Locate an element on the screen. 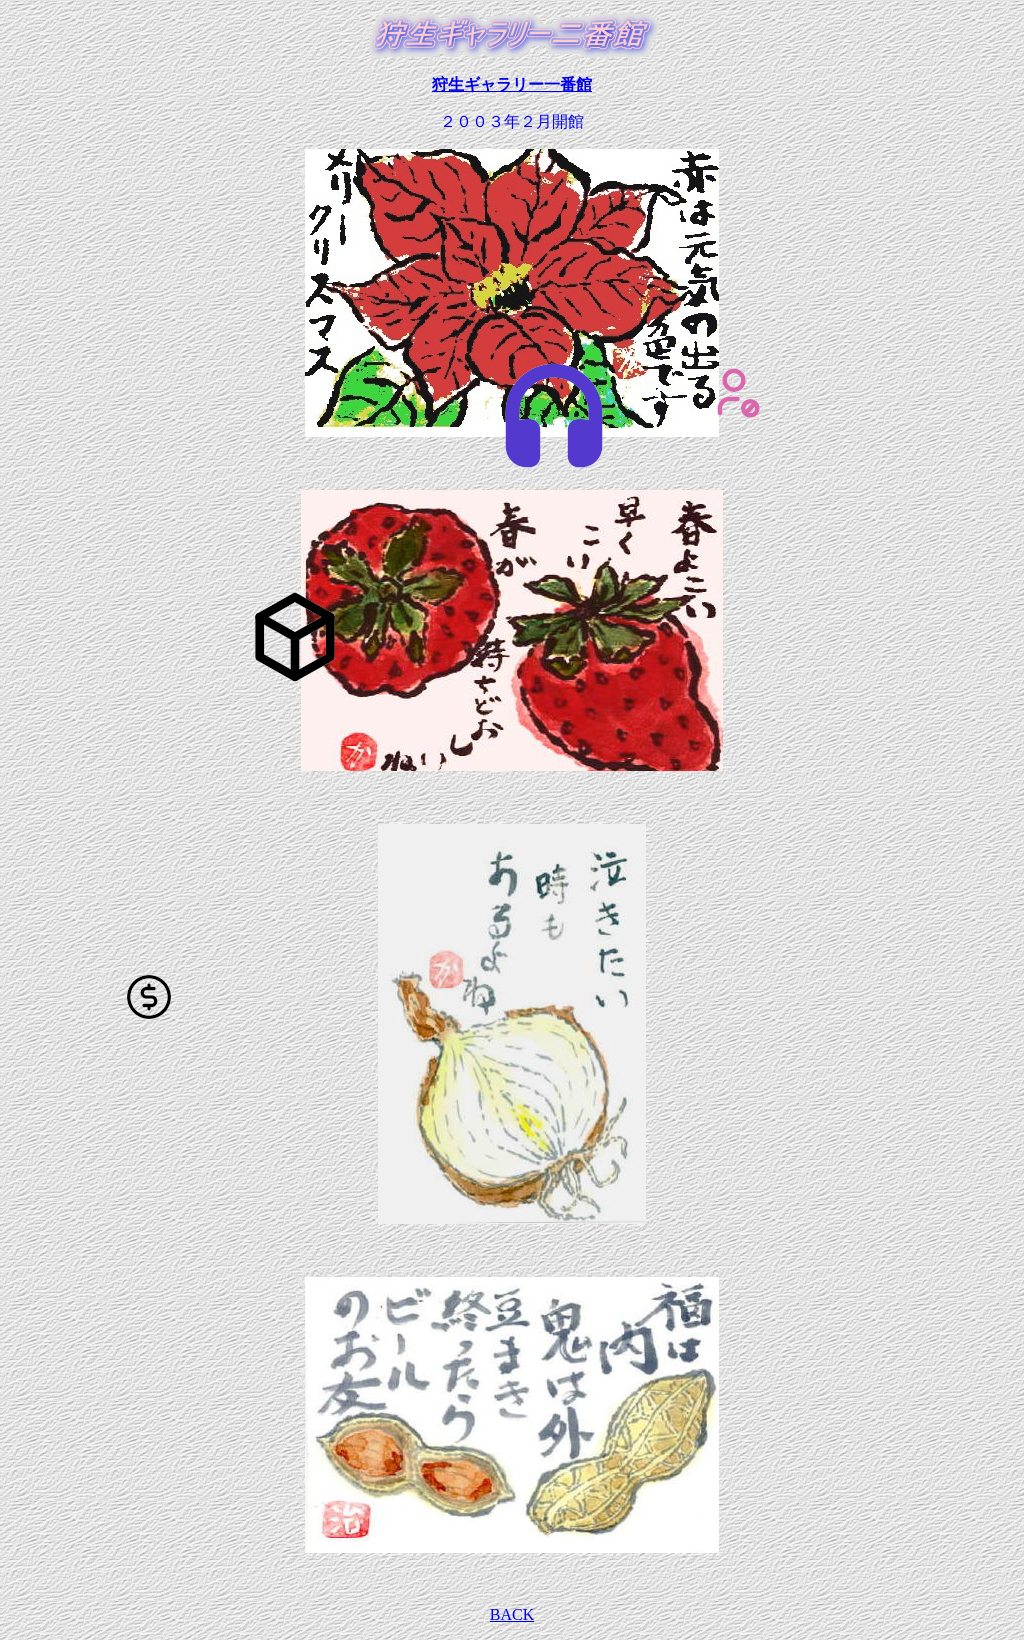  view account balance or financial information is located at coordinates (149, 997).